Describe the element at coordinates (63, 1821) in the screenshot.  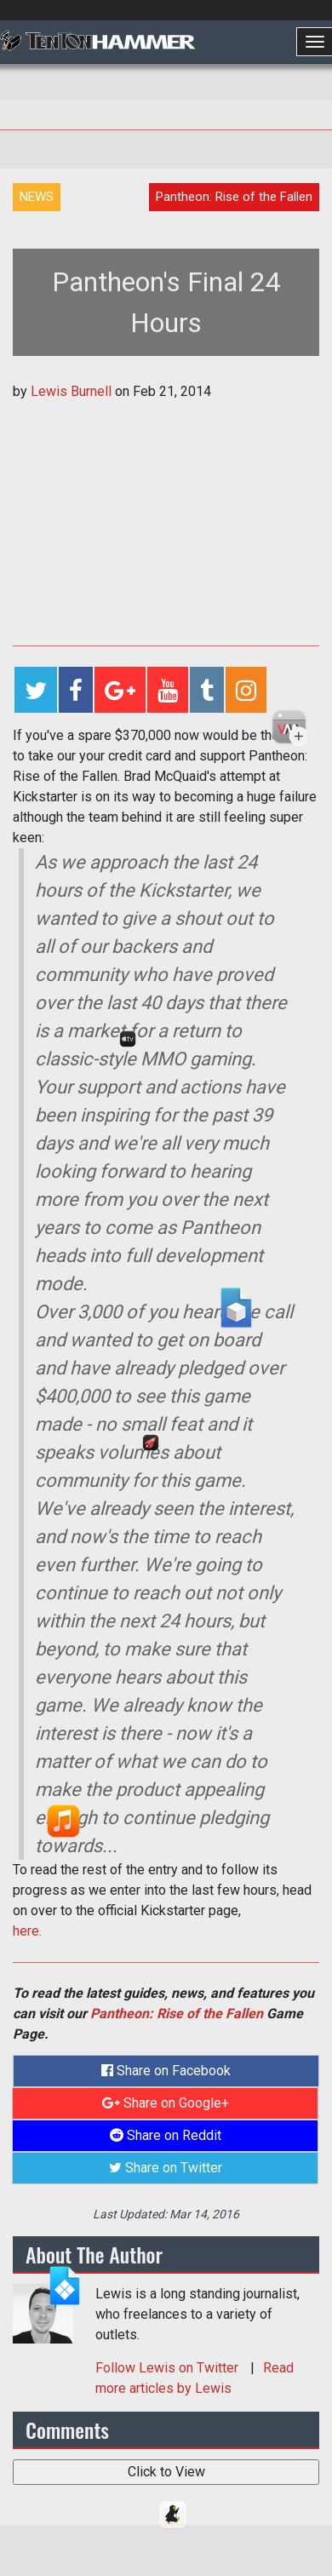
I see `open google play music app` at that location.